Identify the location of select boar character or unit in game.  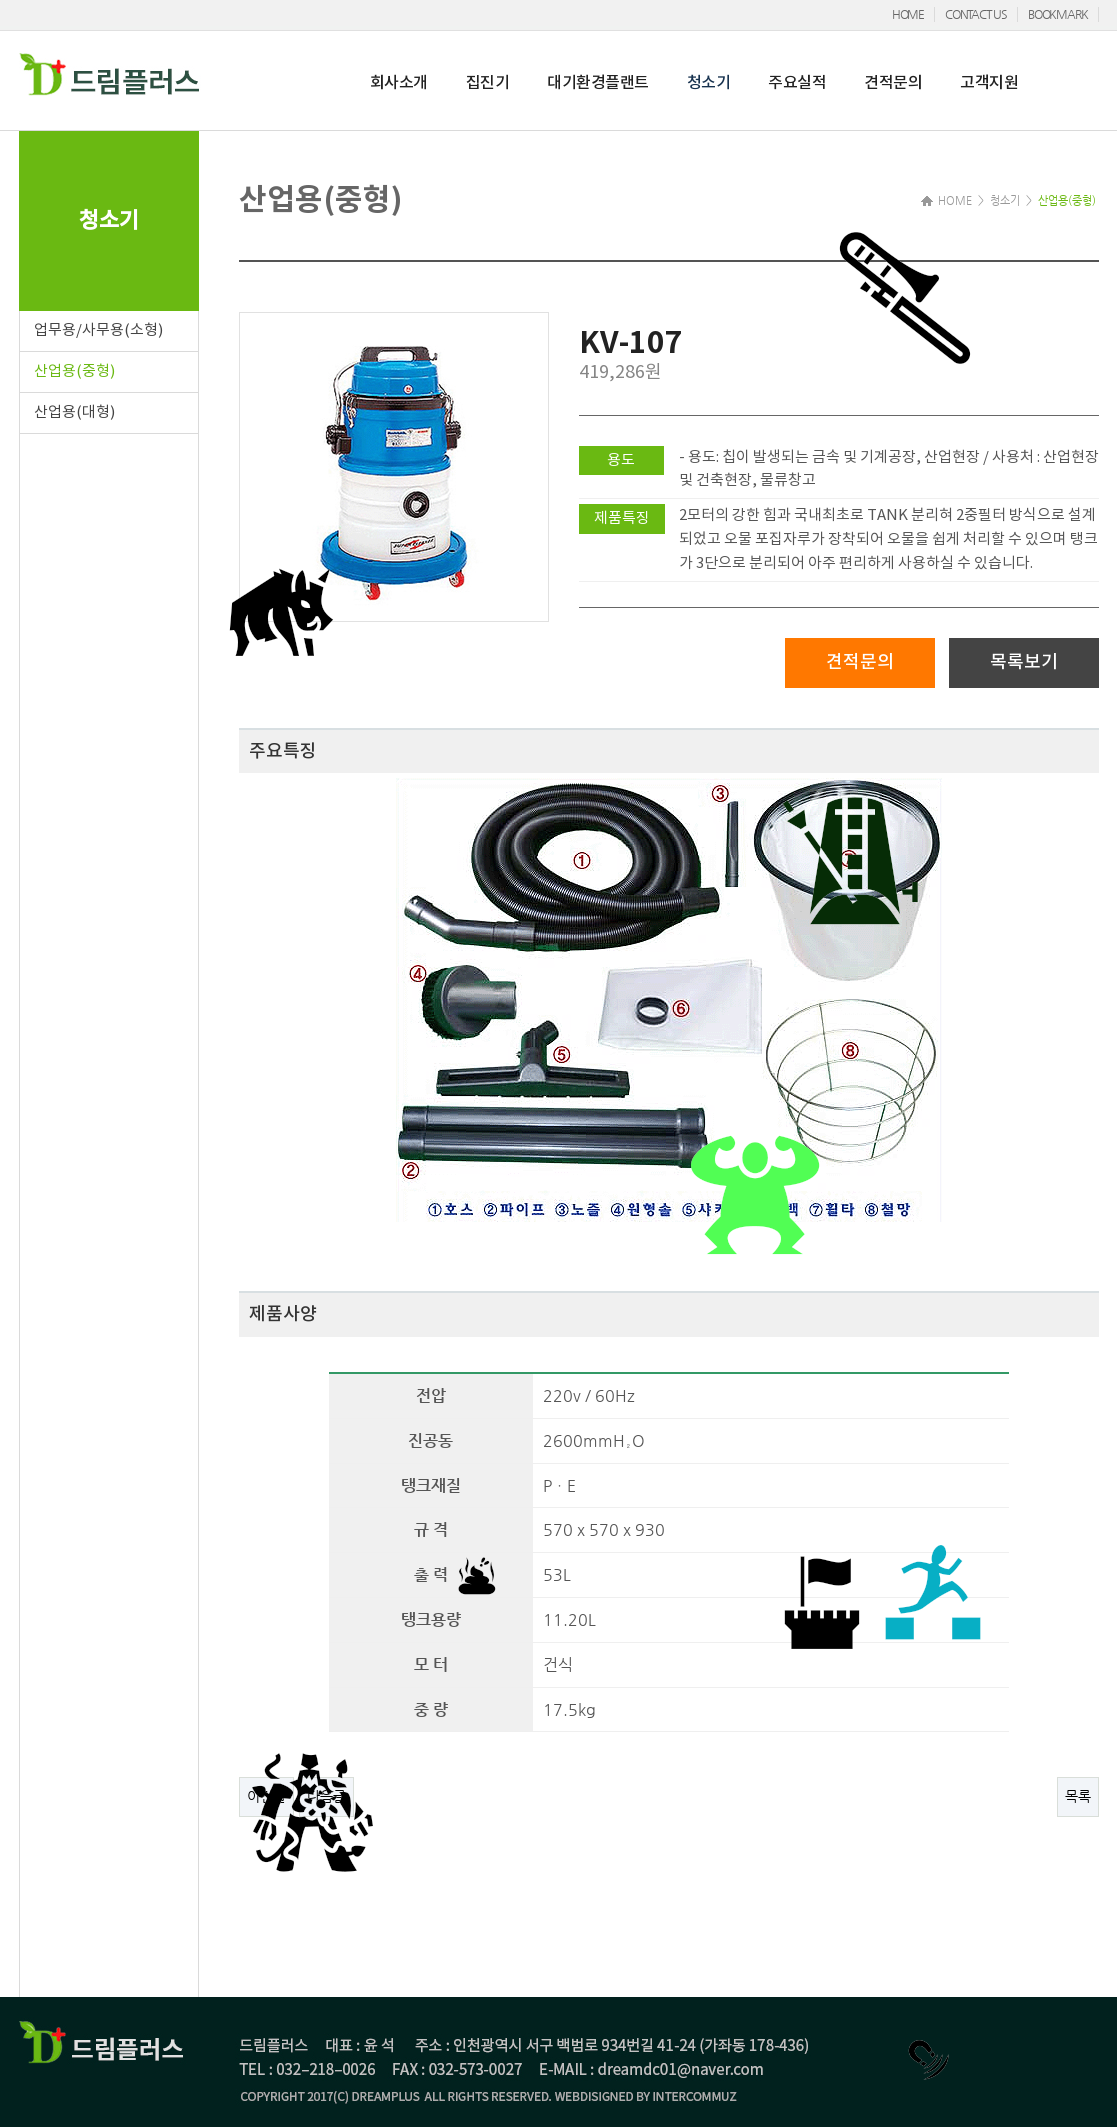
(281, 610).